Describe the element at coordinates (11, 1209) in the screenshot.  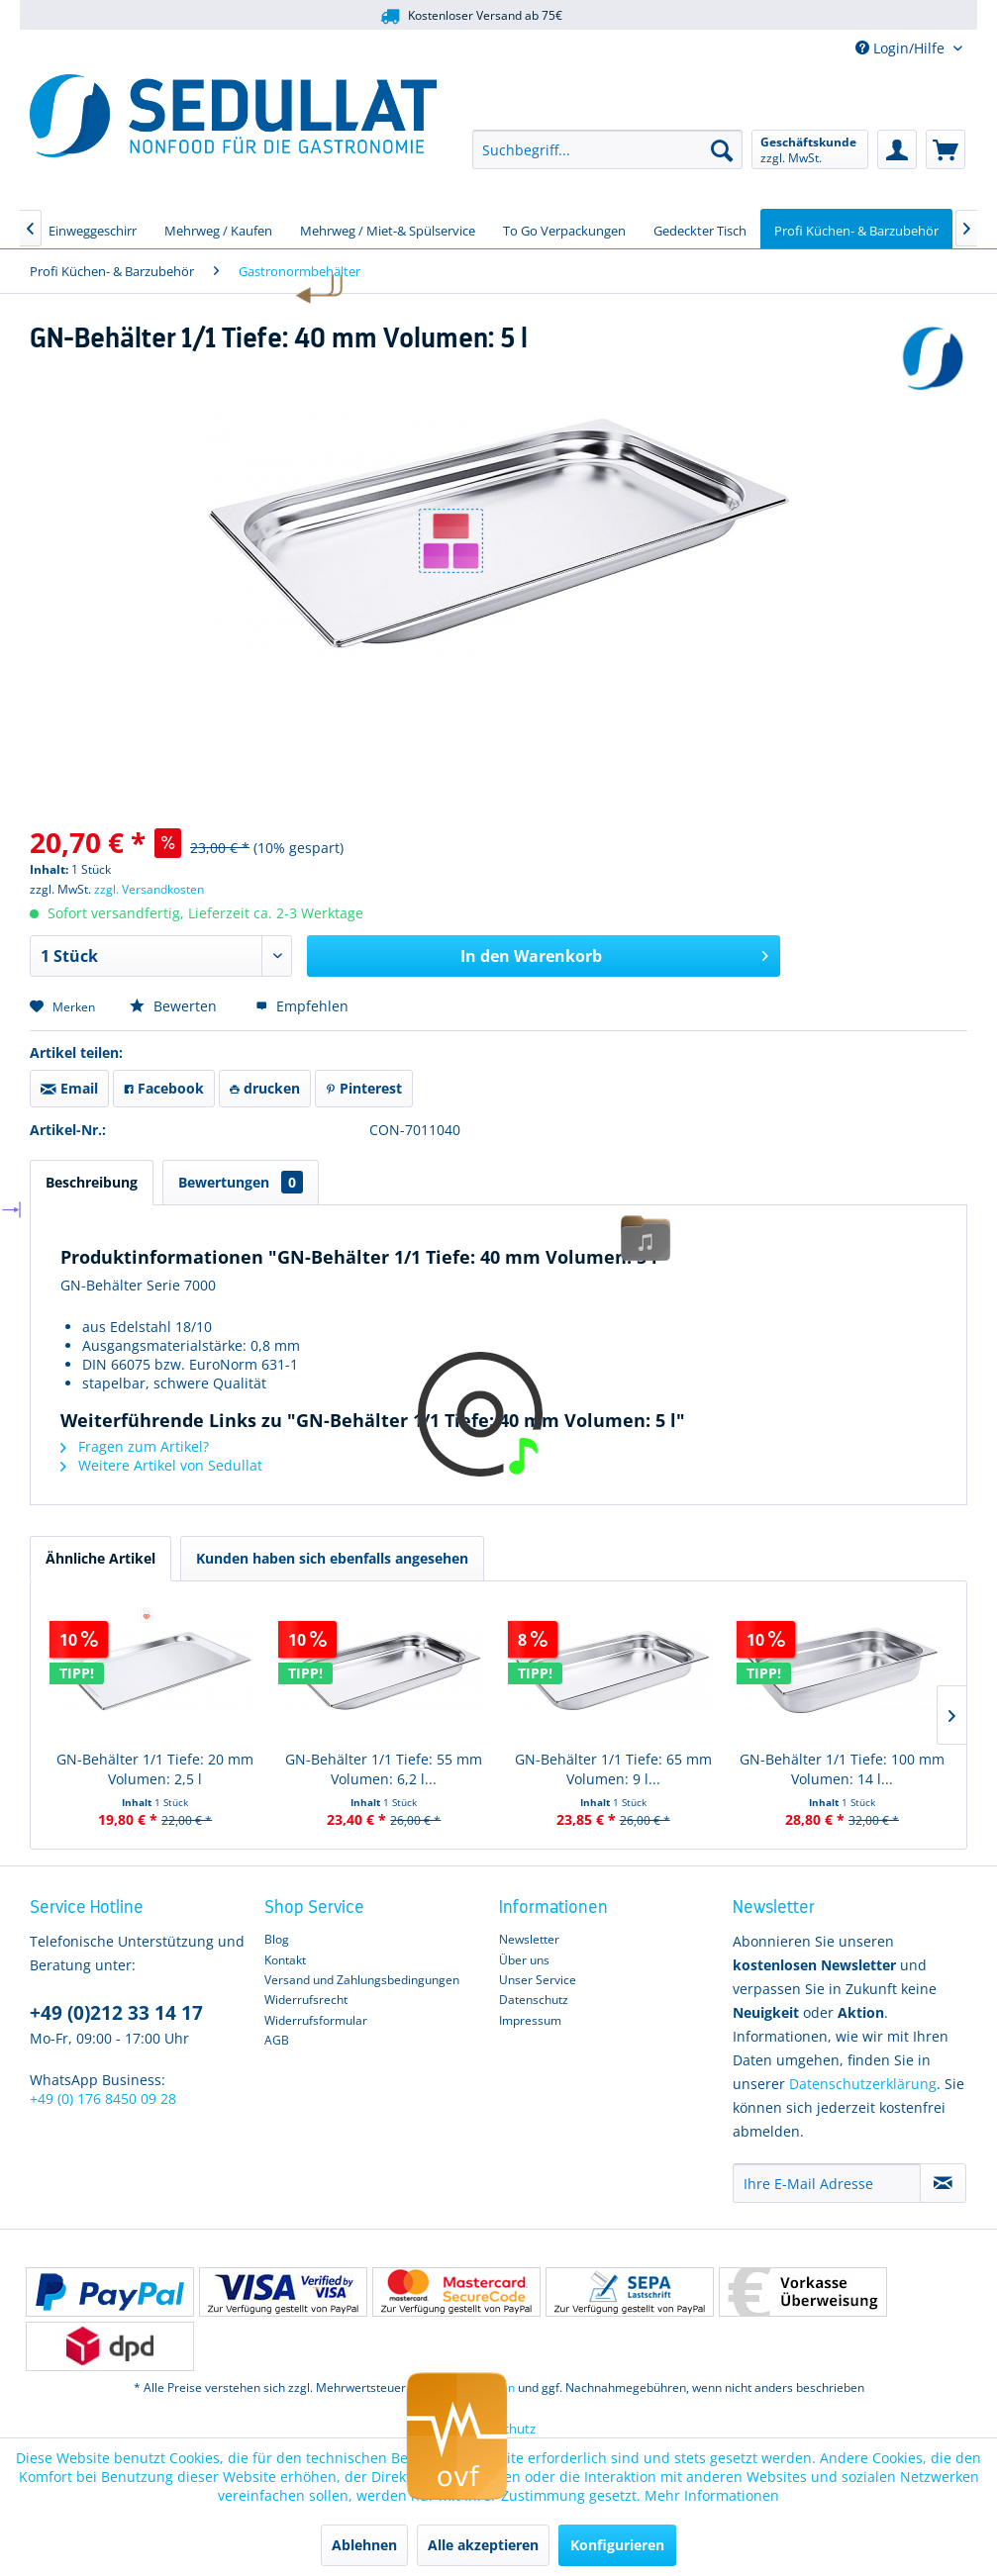
I see `skip to the last item in a list or sequence` at that location.